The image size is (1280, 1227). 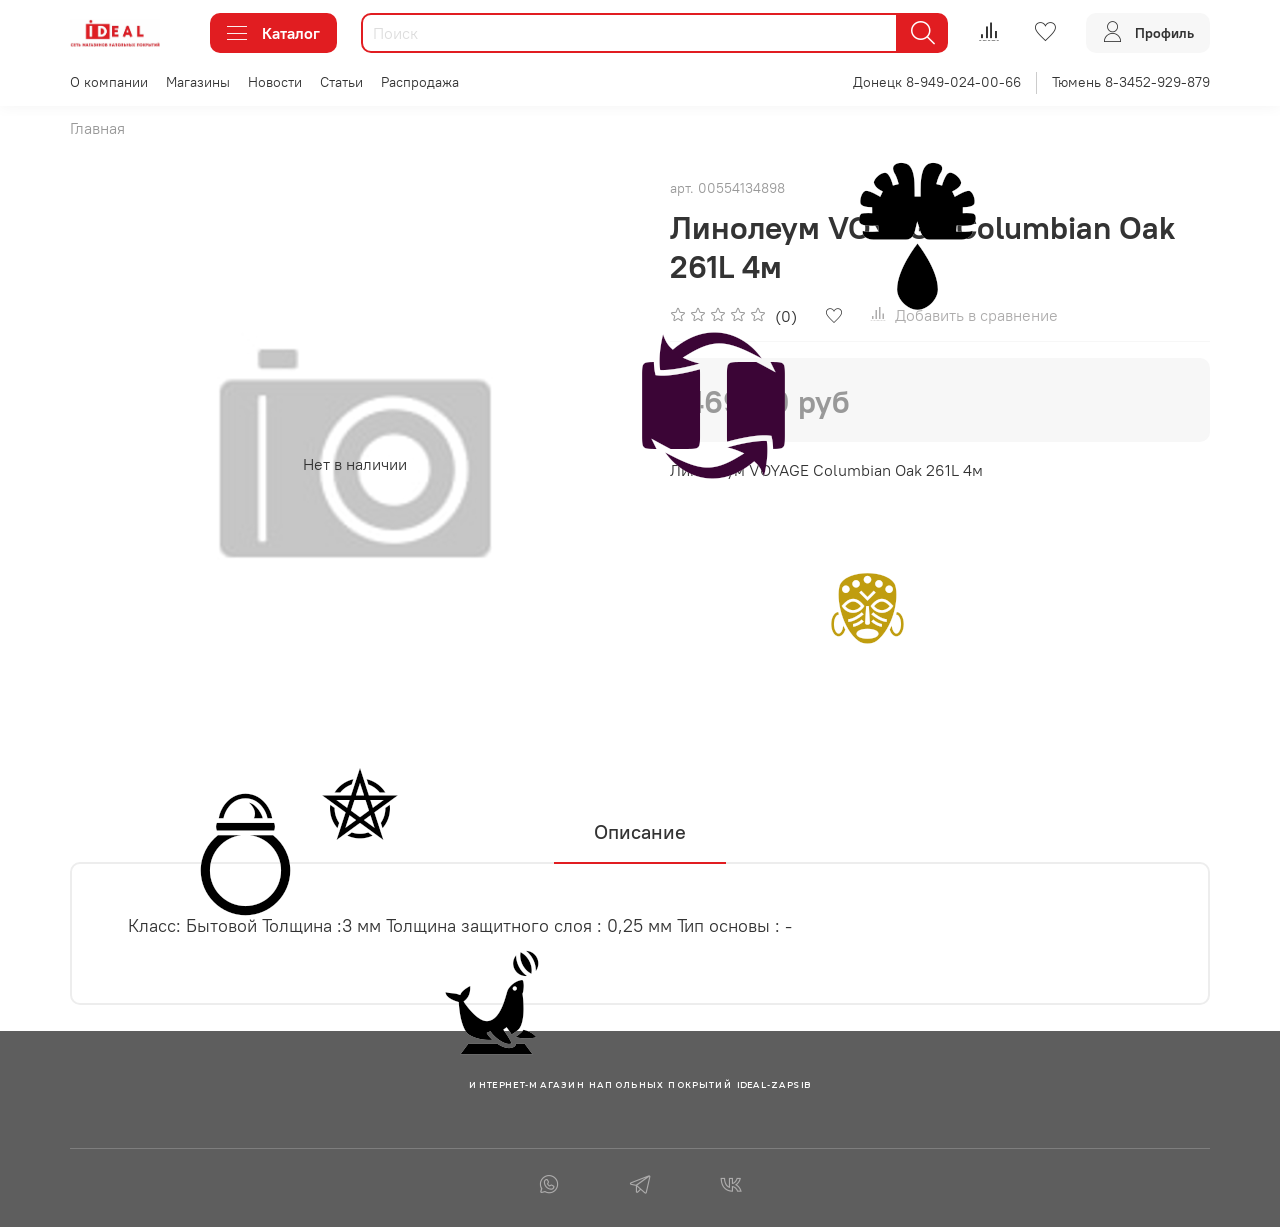 What do you see at coordinates (245, 854) in the screenshot?
I see `access global or worldwide settings` at bounding box center [245, 854].